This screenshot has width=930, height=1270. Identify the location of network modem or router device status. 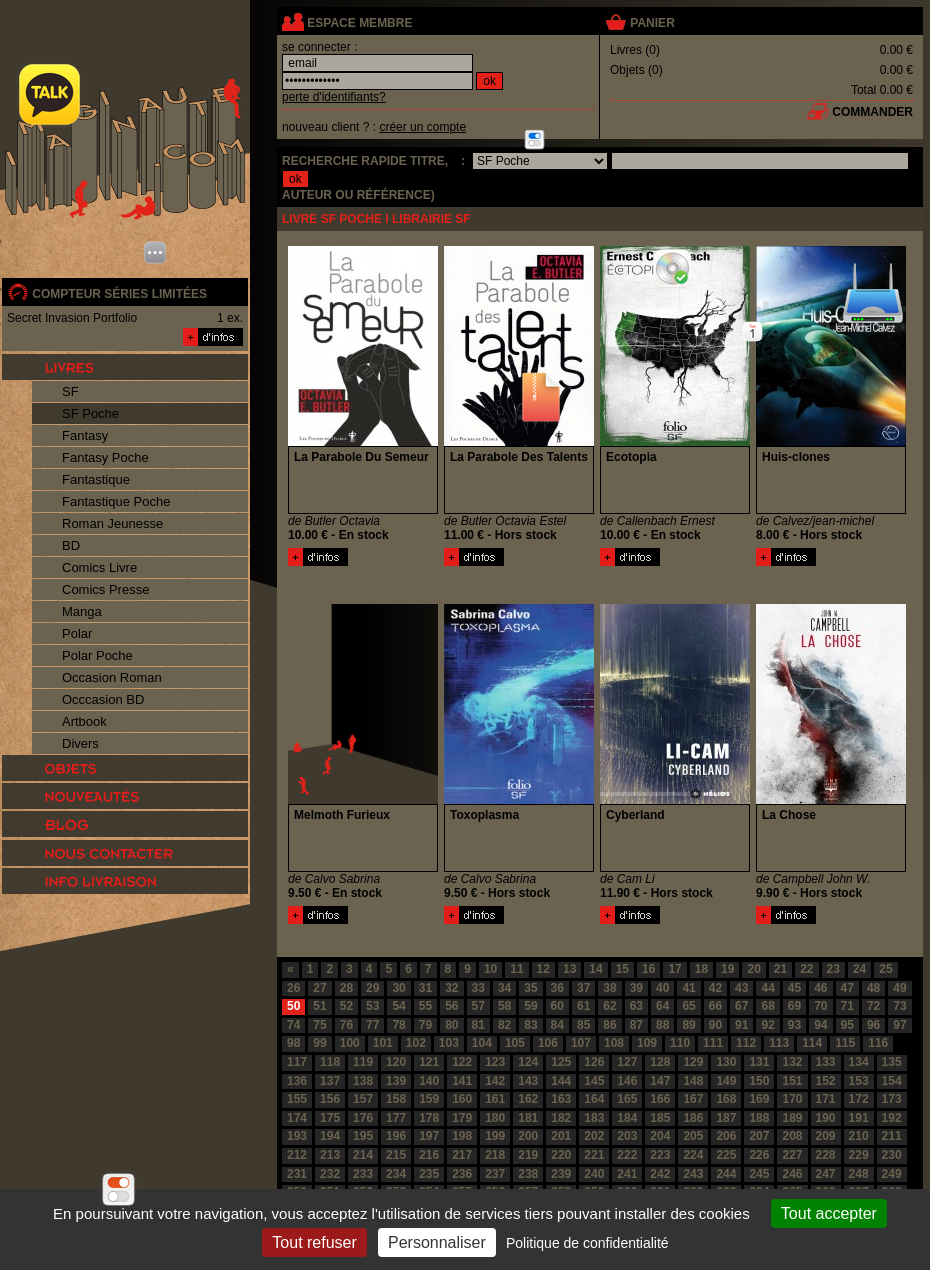
(873, 293).